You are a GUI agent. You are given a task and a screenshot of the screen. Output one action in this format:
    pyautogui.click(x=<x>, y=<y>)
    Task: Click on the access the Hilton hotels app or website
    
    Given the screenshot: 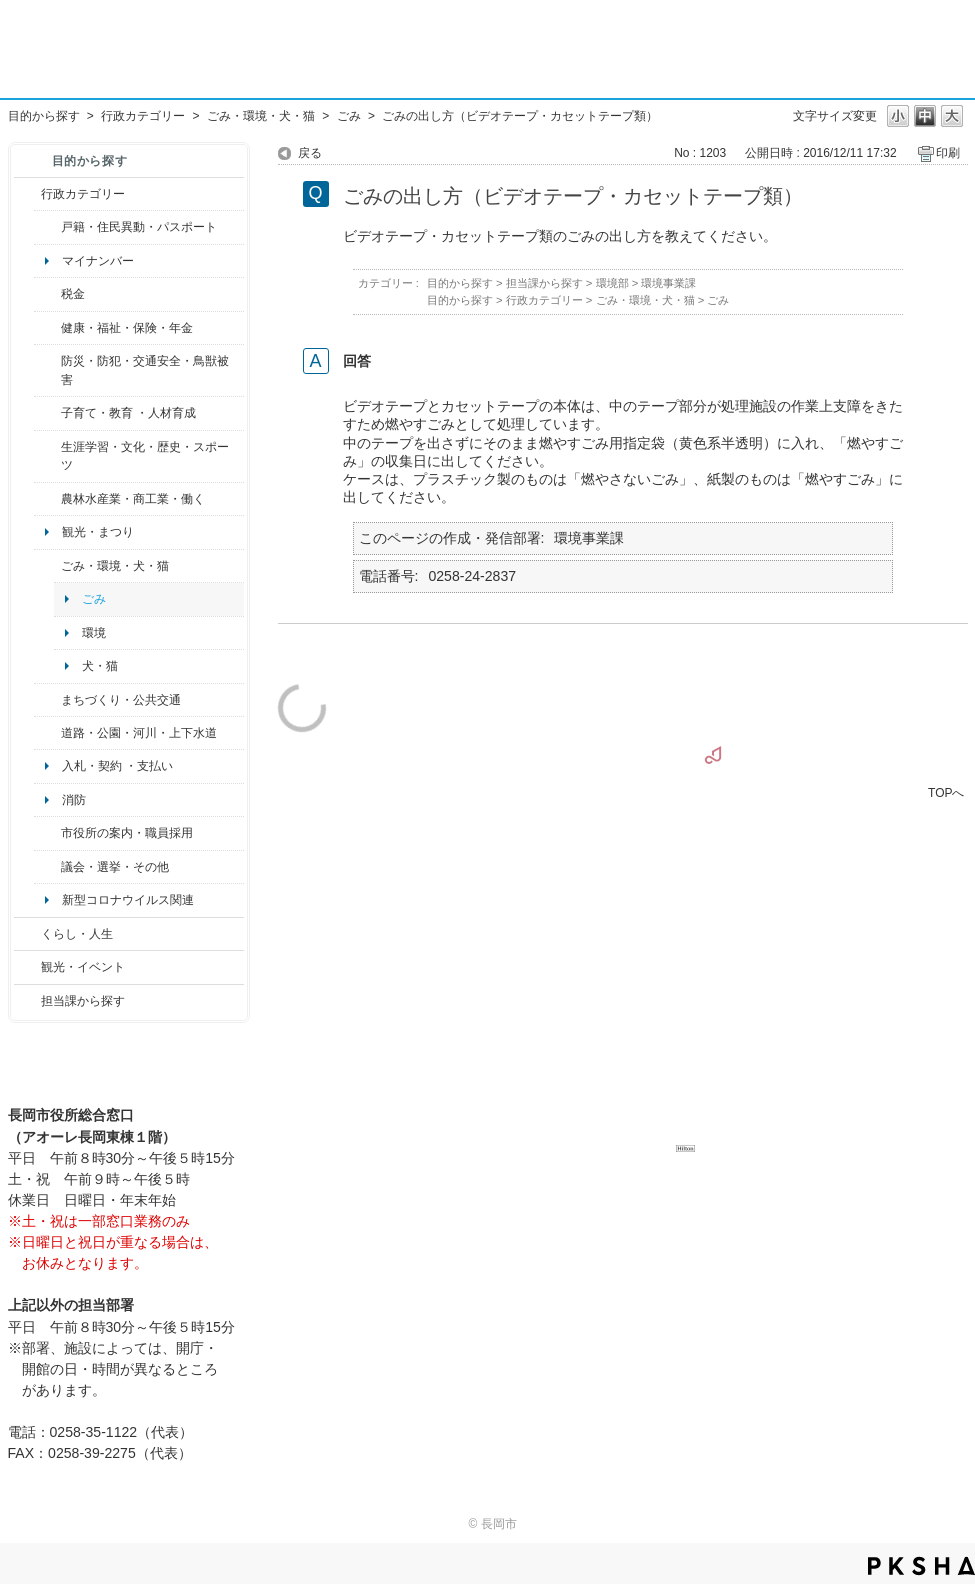 What is the action you would take?
    pyautogui.click(x=685, y=1148)
    